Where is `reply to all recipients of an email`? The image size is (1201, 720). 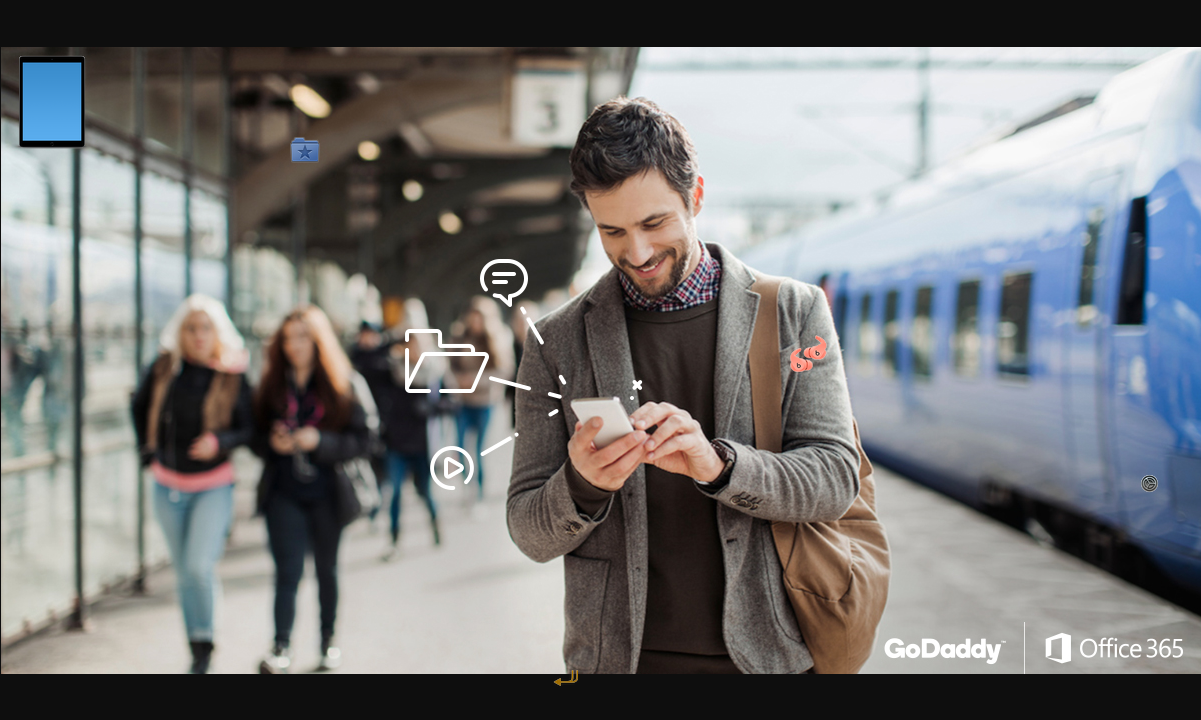 reply to all recipients of an email is located at coordinates (565, 676).